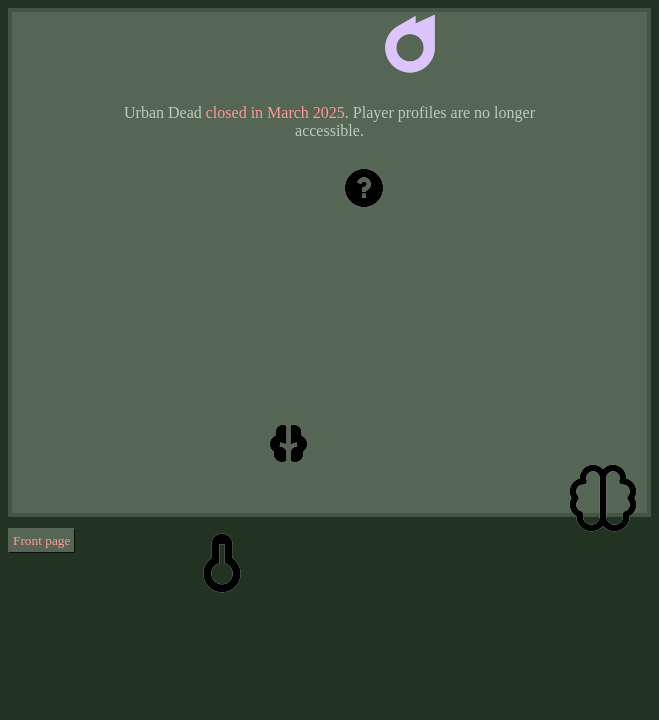  Describe the element at coordinates (288, 443) in the screenshot. I see `access AI or smart features` at that location.